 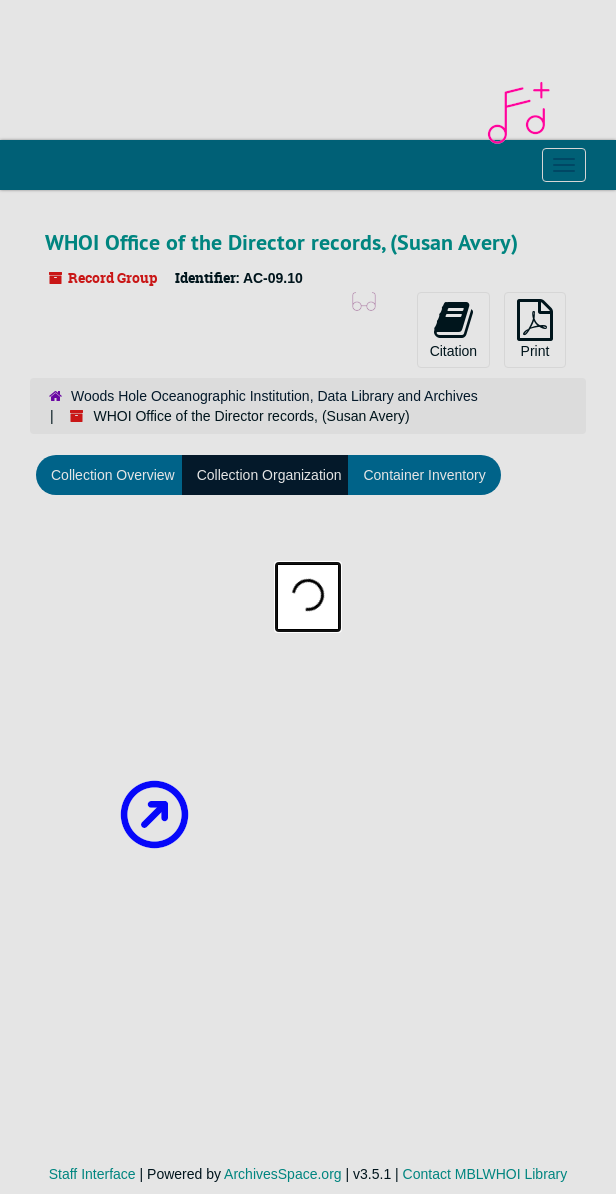 I want to click on open link in new tab or external site, so click(x=154, y=814).